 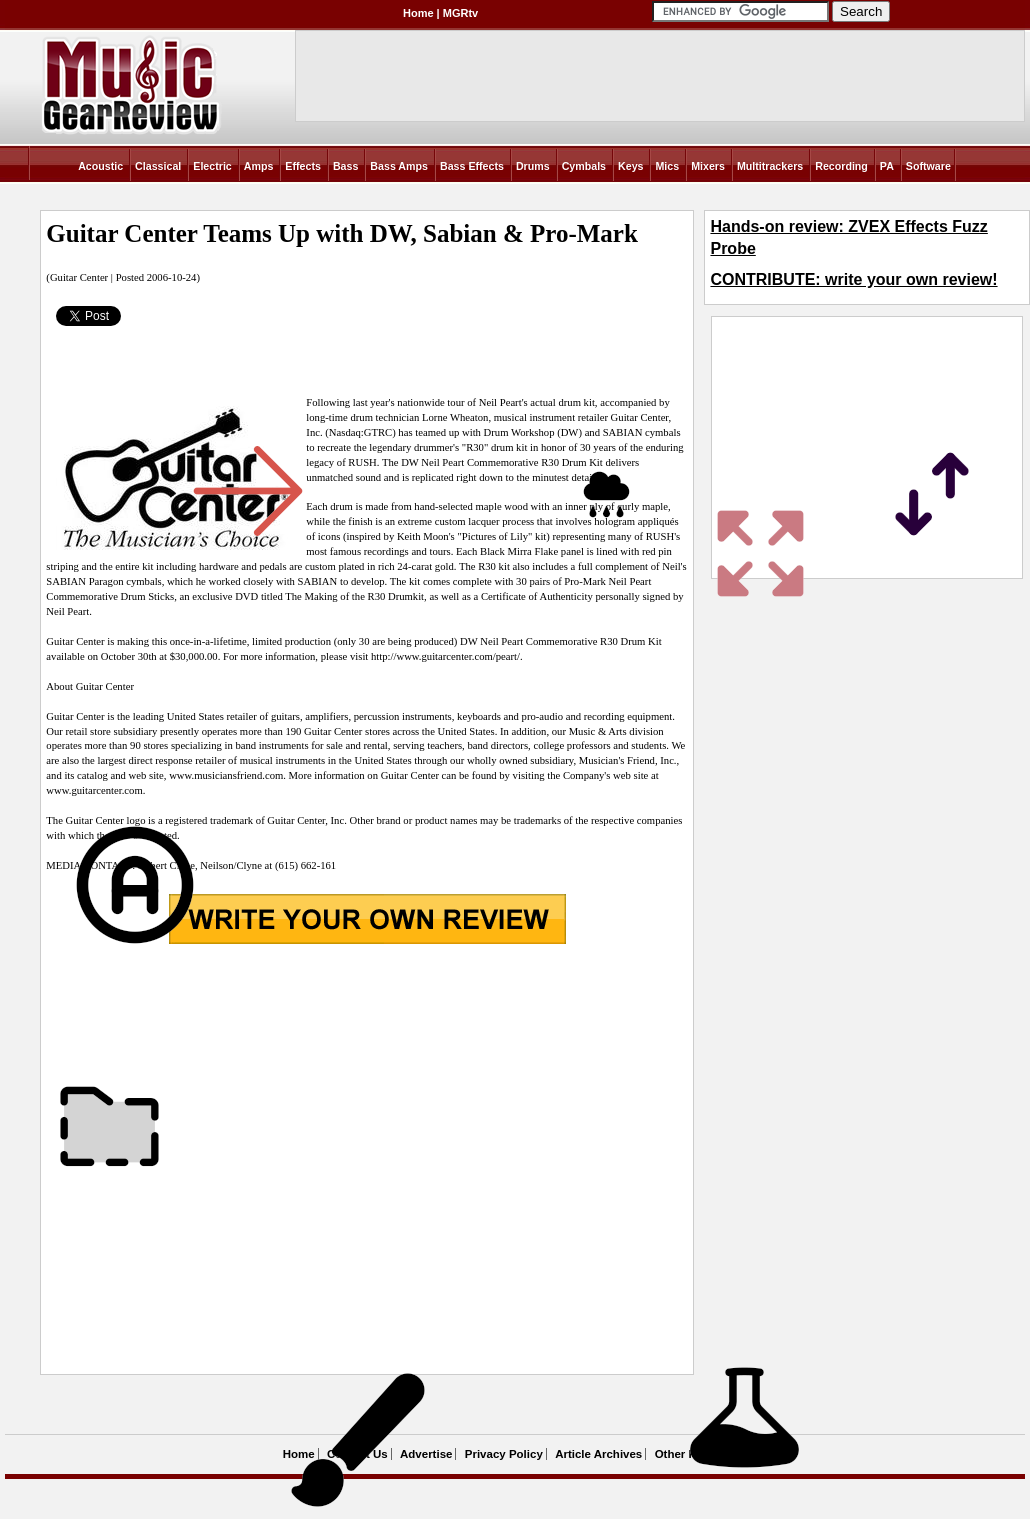 I want to click on access drawing or painting tools, so click(x=358, y=1440).